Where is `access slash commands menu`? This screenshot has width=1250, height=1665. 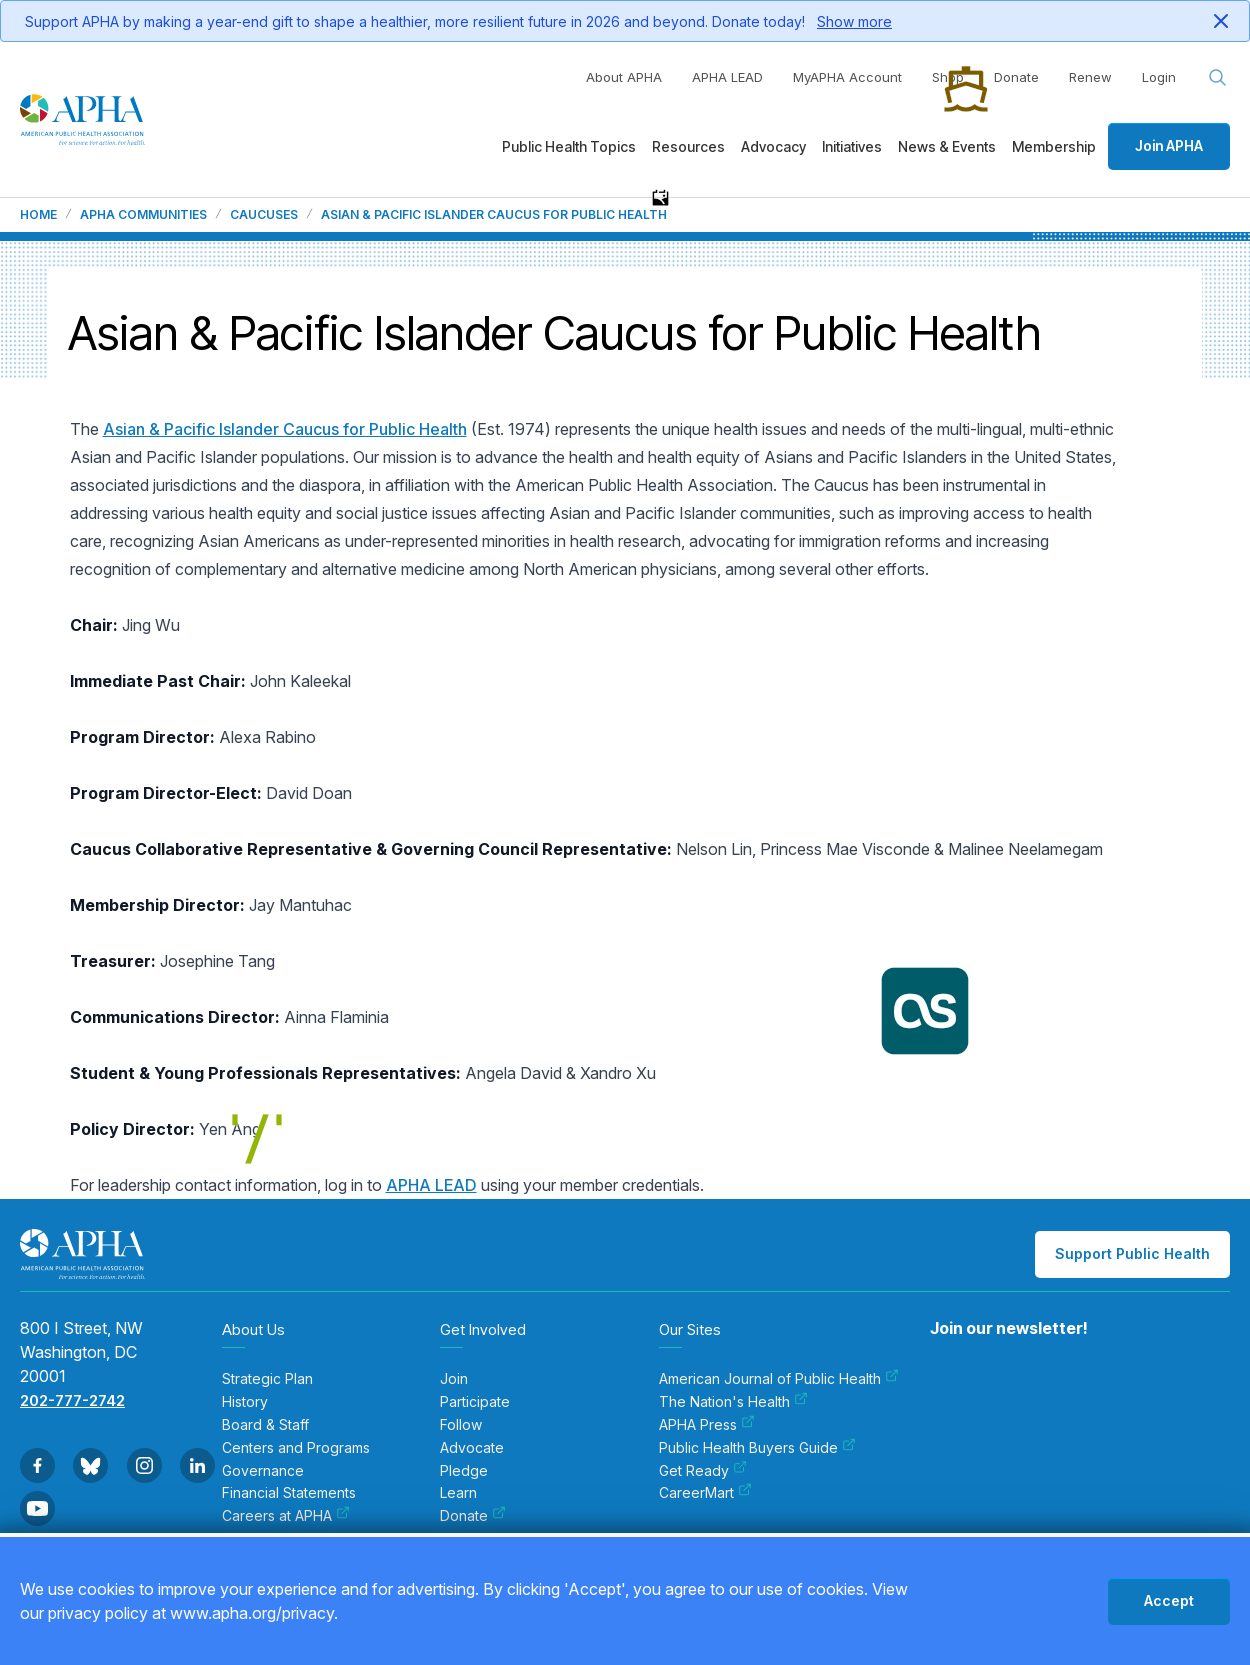 access slash commands menu is located at coordinates (257, 1139).